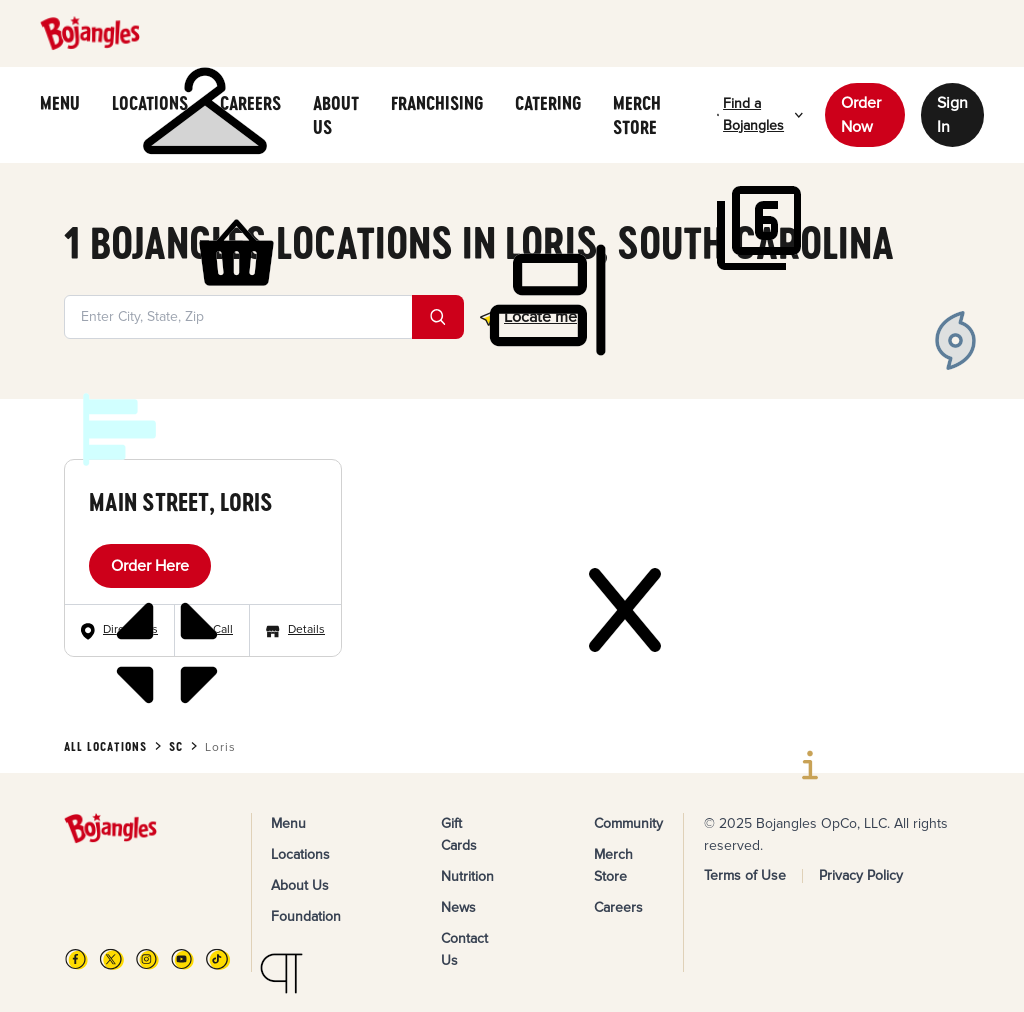  Describe the element at coordinates (116, 429) in the screenshot. I see `view horizontal bar chart data` at that location.